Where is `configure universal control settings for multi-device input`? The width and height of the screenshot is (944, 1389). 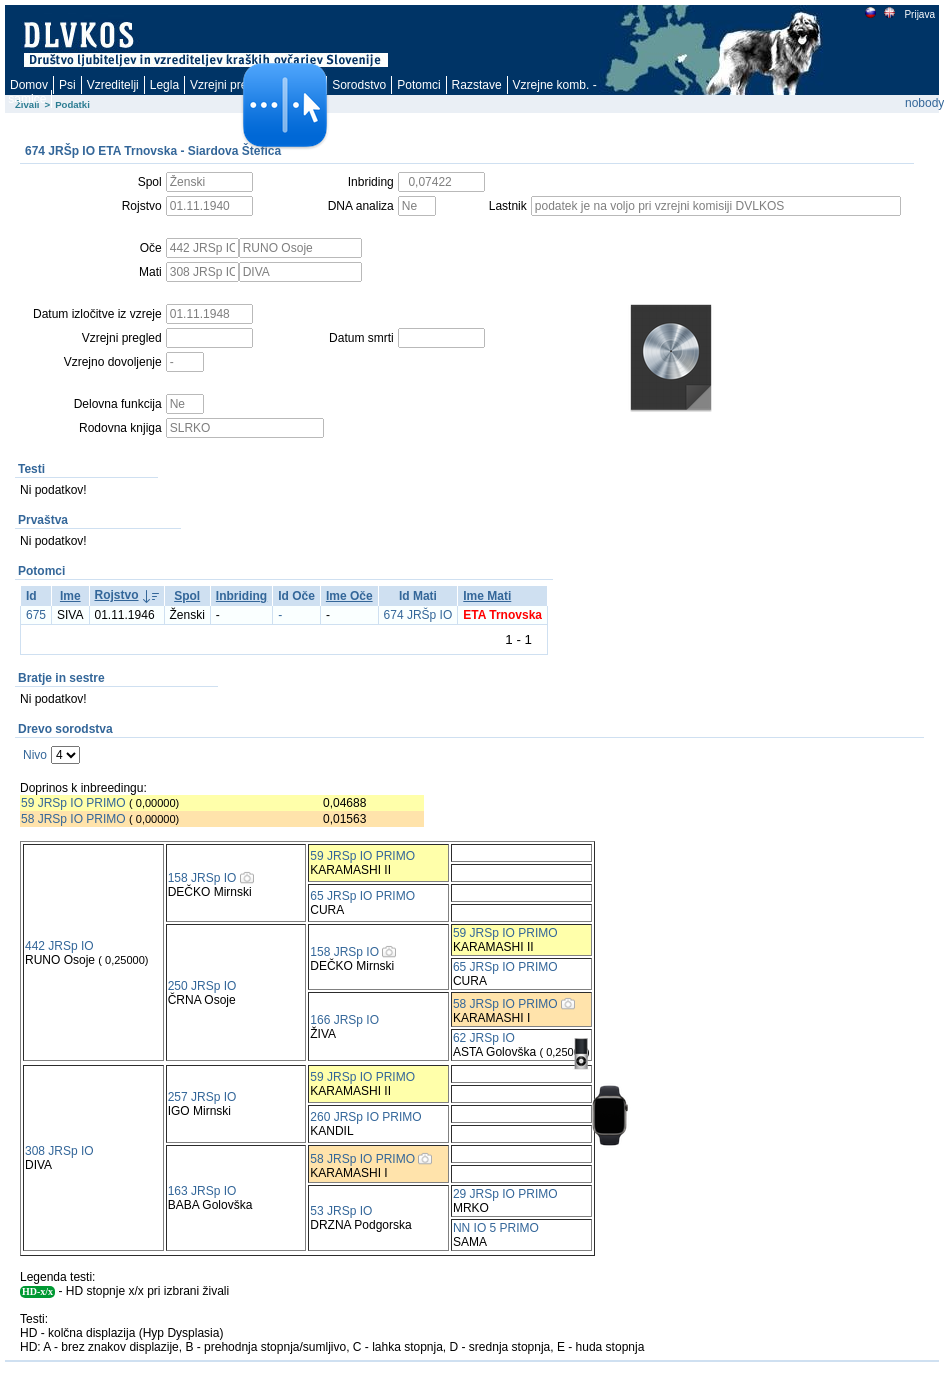 configure universal control settings for multi-device input is located at coordinates (285, 105).